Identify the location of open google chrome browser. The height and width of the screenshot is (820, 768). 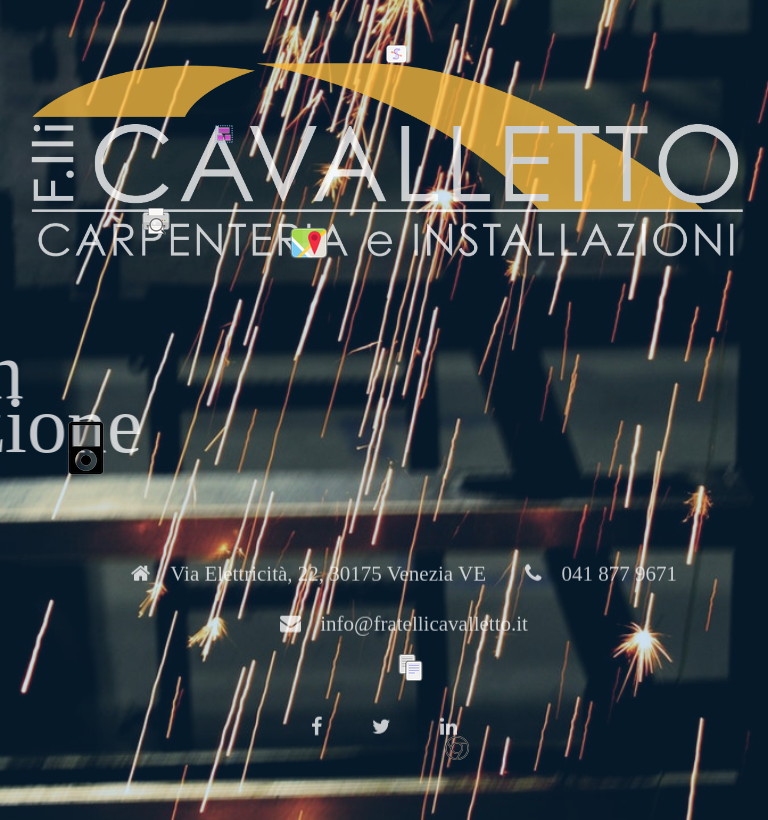
(457, 748).